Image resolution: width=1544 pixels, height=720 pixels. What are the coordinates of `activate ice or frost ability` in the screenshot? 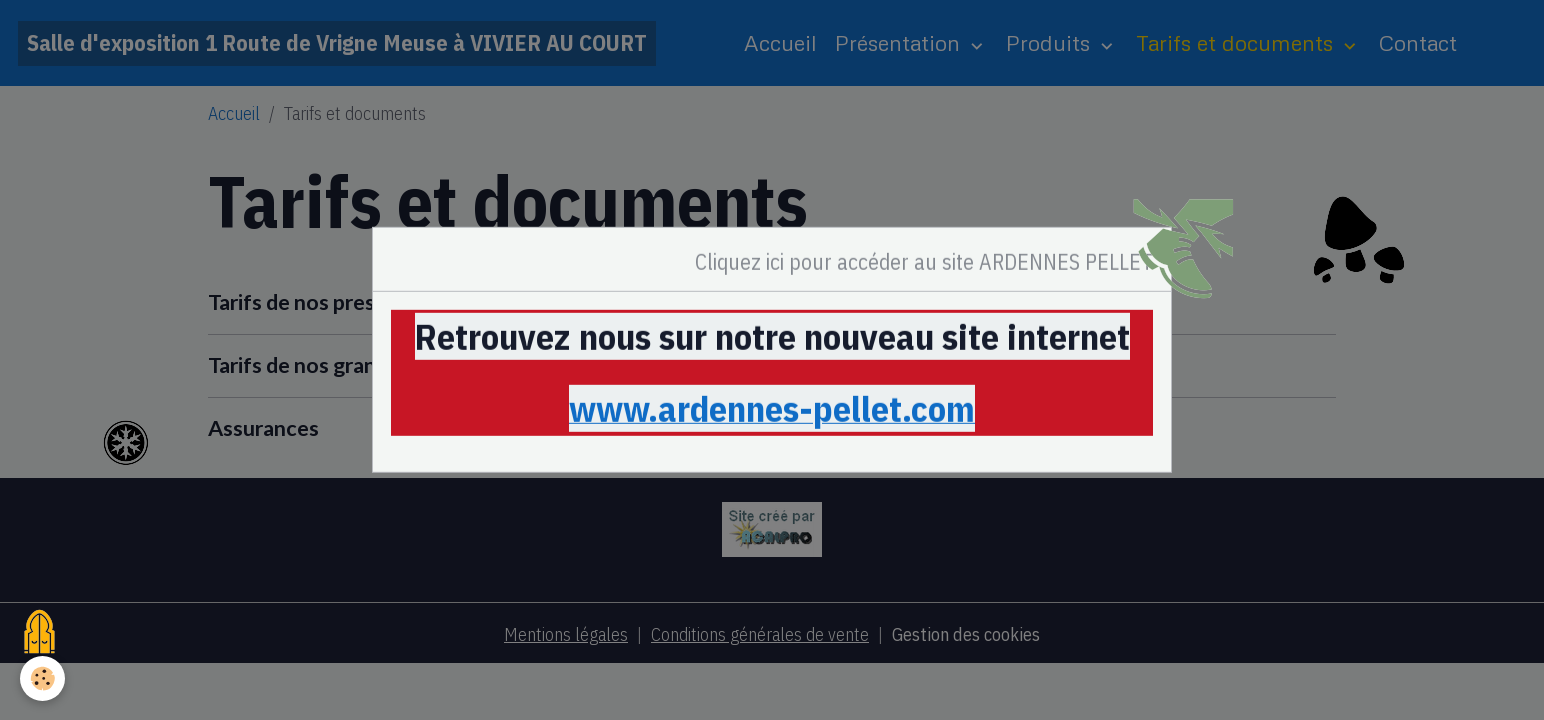 It's located at (126, 443).